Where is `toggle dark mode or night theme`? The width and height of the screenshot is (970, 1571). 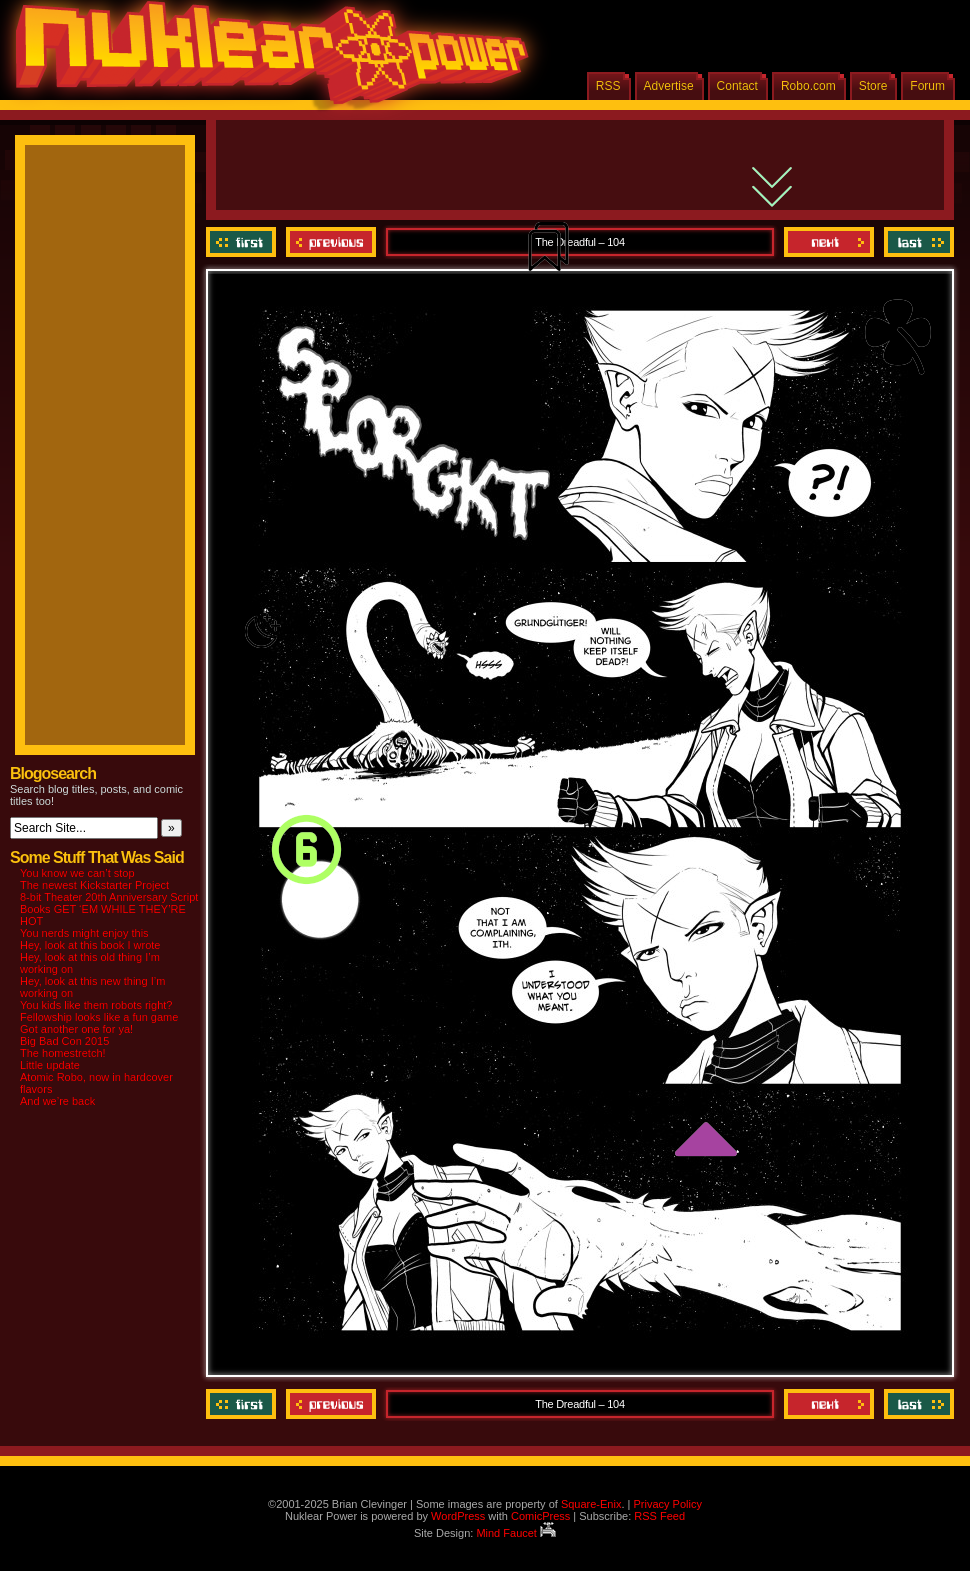
toggle dark mode or night theme is located at coordinates (261, 631).